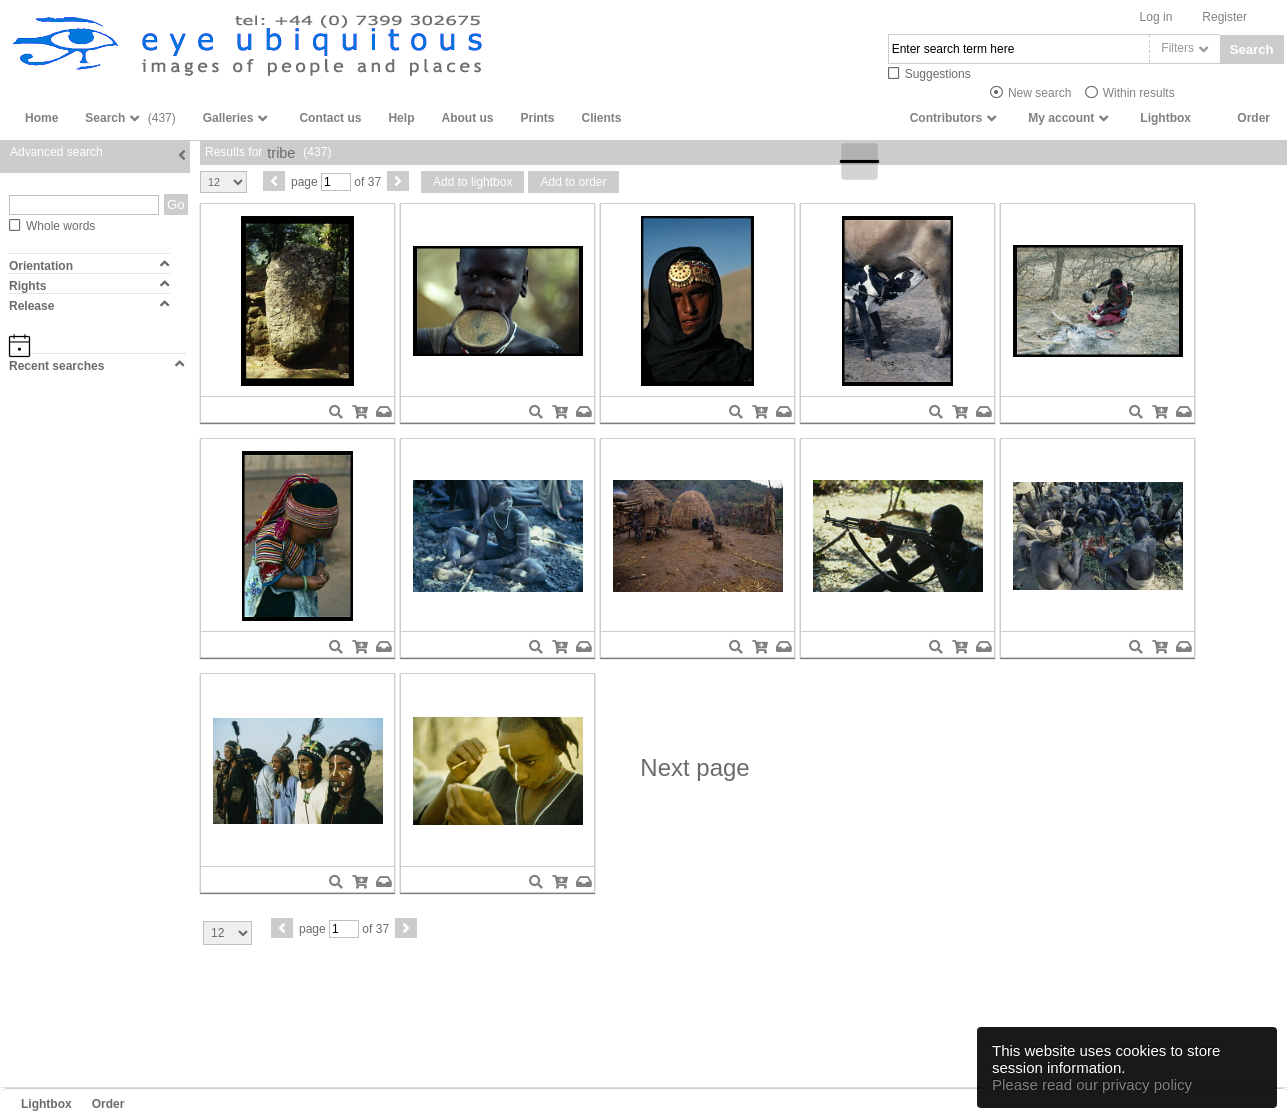 This screenshot has width=1287, height=1118. I want to click on indicates a calendar event or notification, so click(19, 346).